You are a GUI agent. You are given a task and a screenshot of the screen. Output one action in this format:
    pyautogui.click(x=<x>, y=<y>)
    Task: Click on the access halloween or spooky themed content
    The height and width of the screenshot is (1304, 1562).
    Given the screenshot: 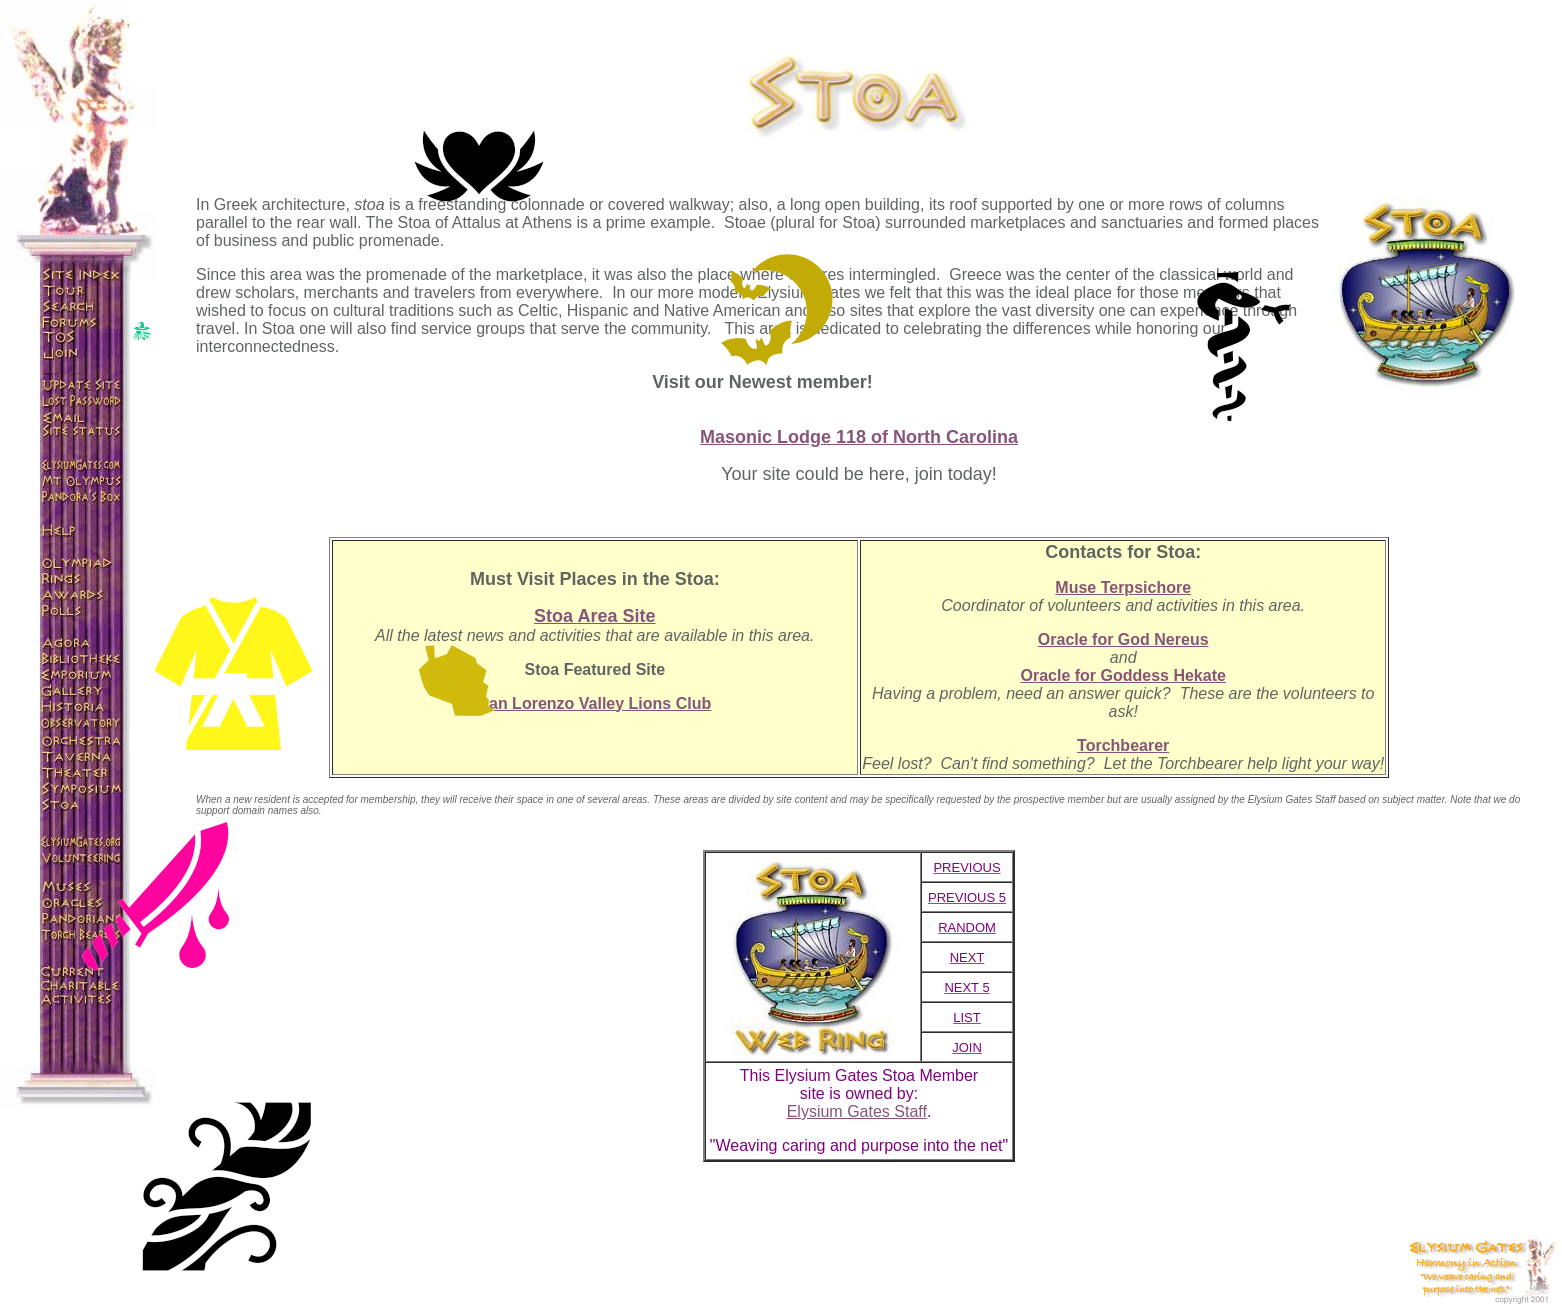 What is the action you would take?
    pyautogui.click(x=142, y=331)
    